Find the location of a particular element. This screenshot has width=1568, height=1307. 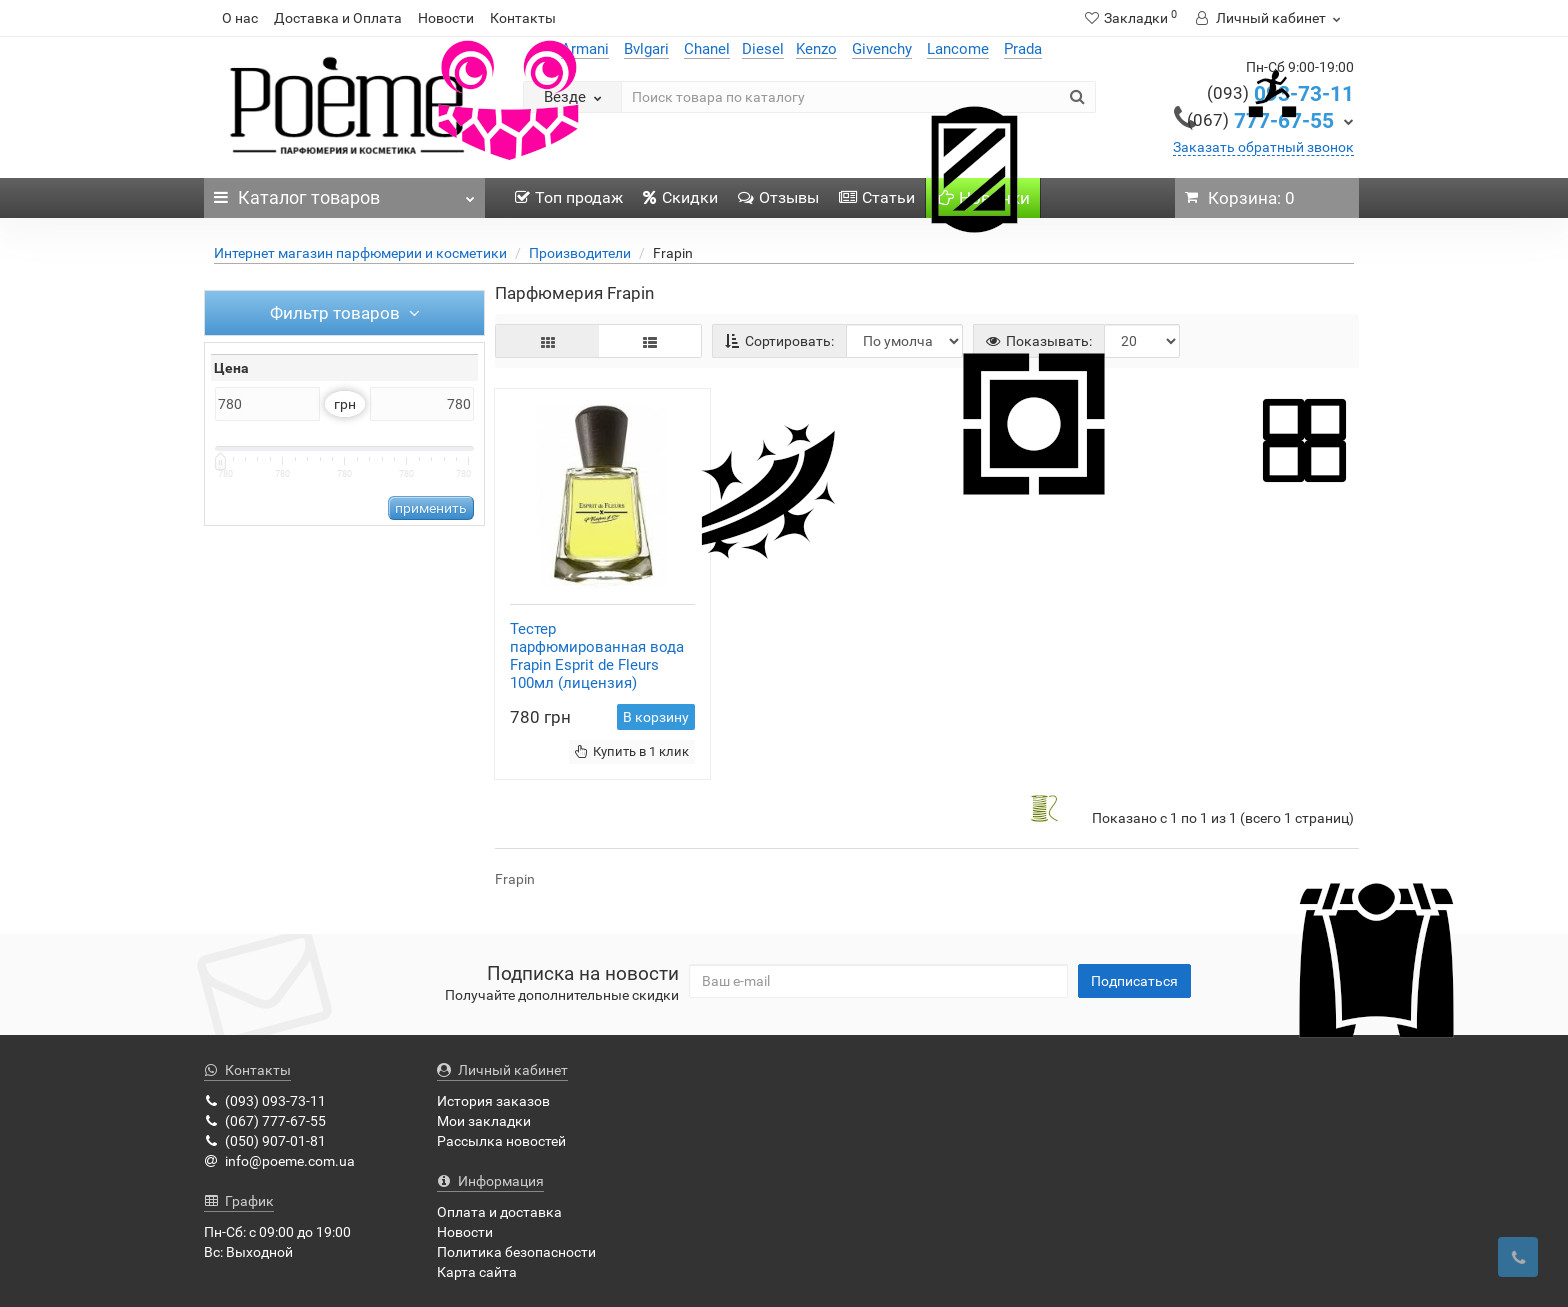

place a brick or building block is located at coordinates (1304, 440).